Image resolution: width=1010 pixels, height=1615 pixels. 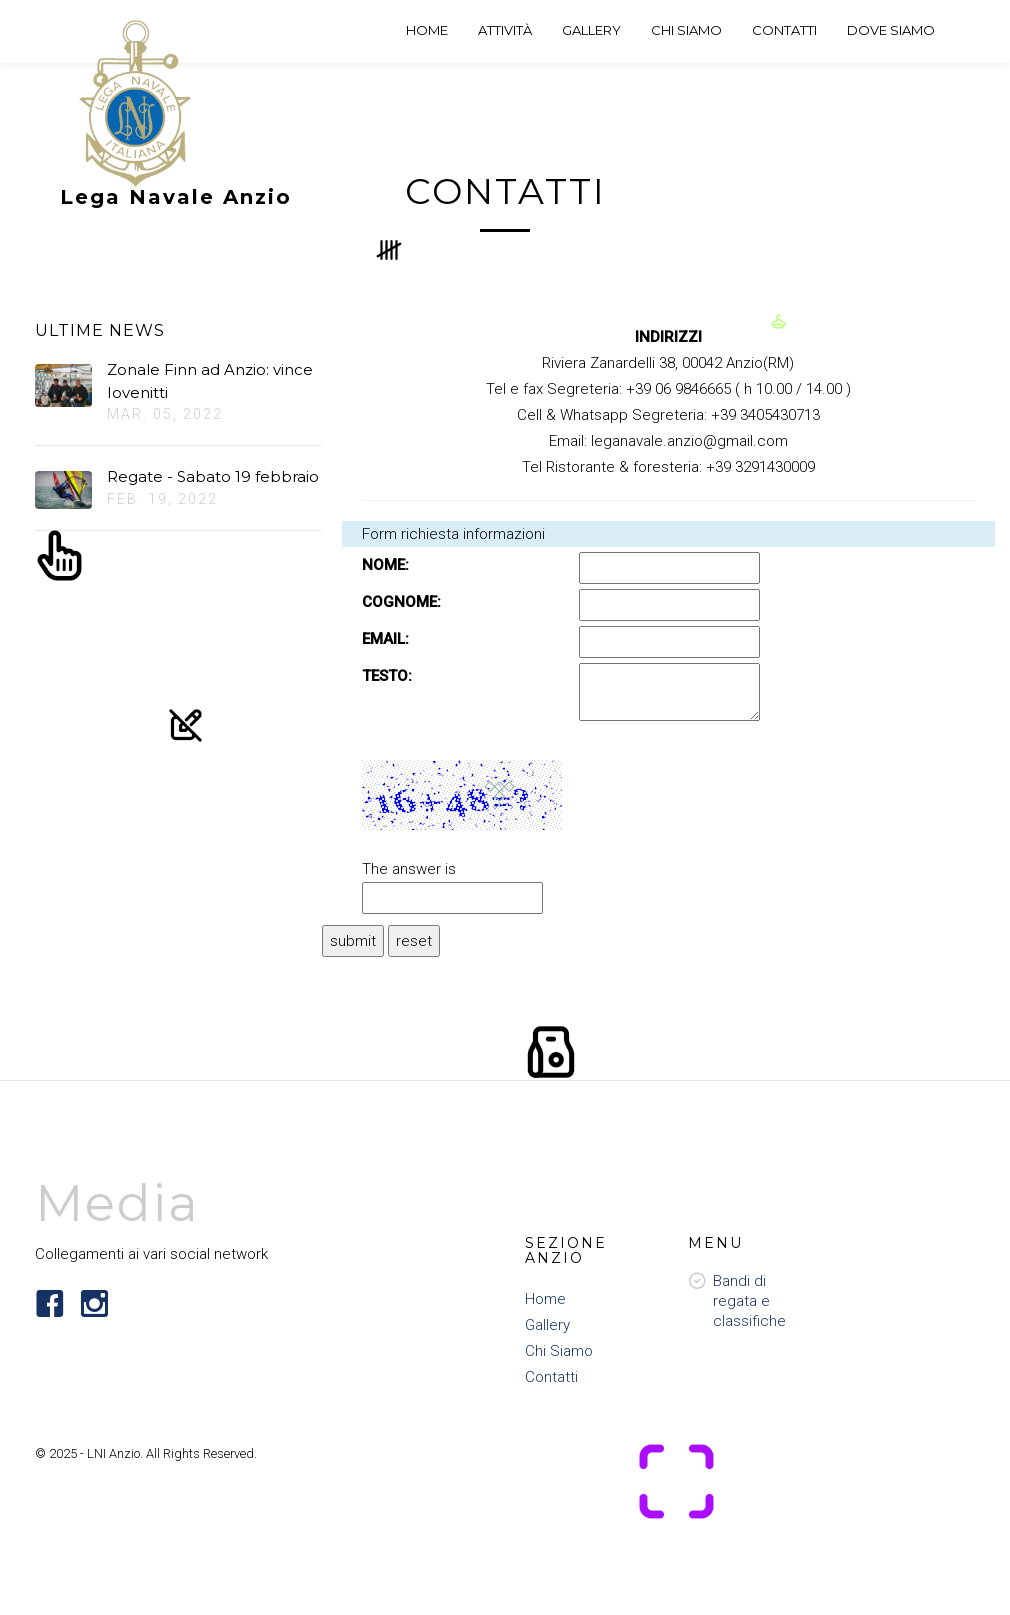 What do you see at coordinates (59, 555) in the screenshot?
I see `tap or click to select` at bounding box center [59, 555].